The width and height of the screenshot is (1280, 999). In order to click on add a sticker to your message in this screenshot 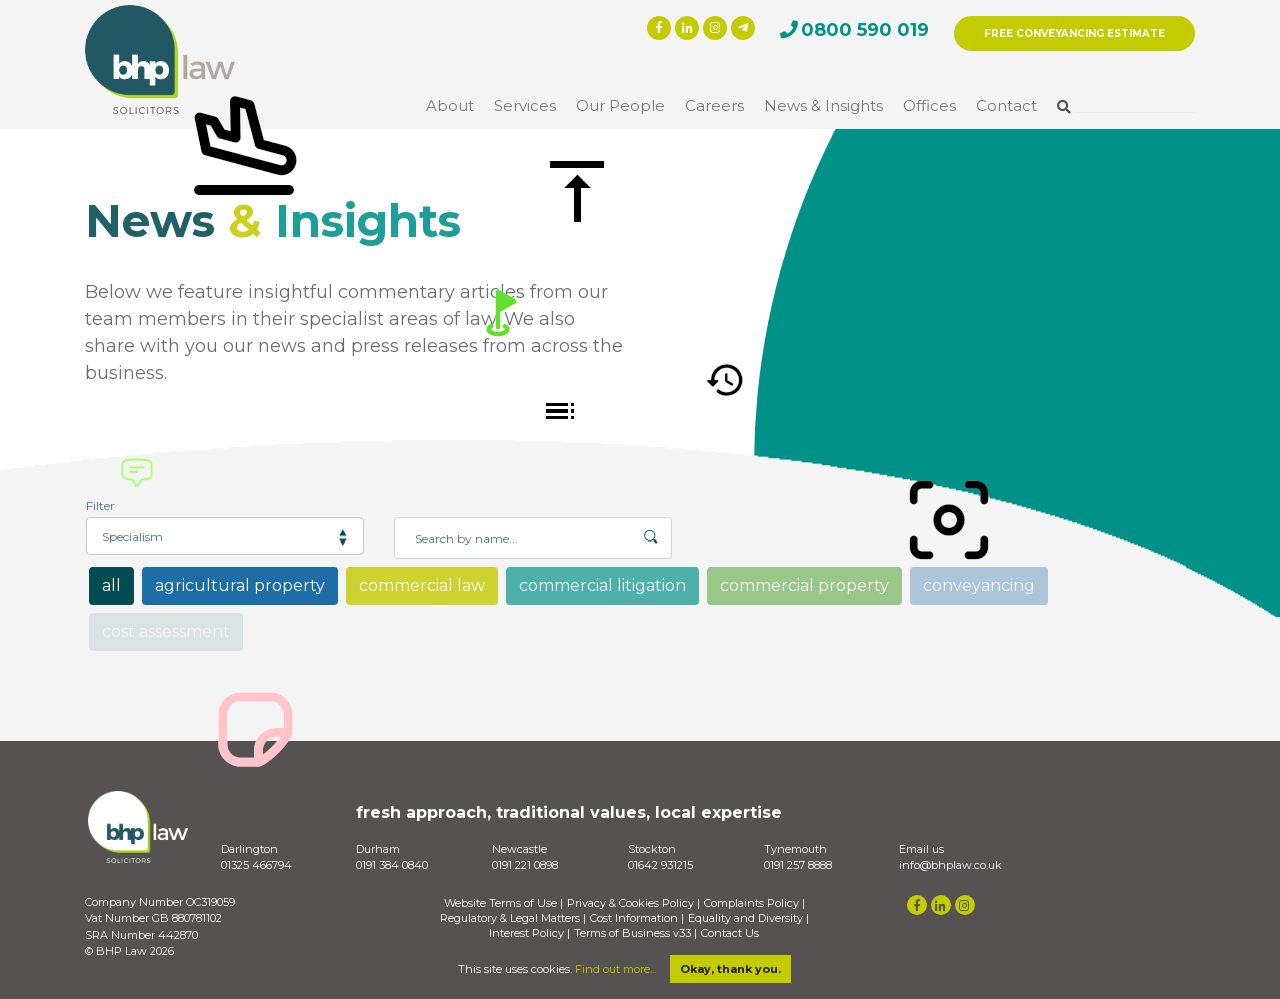, I will do `click(255, 729)`.